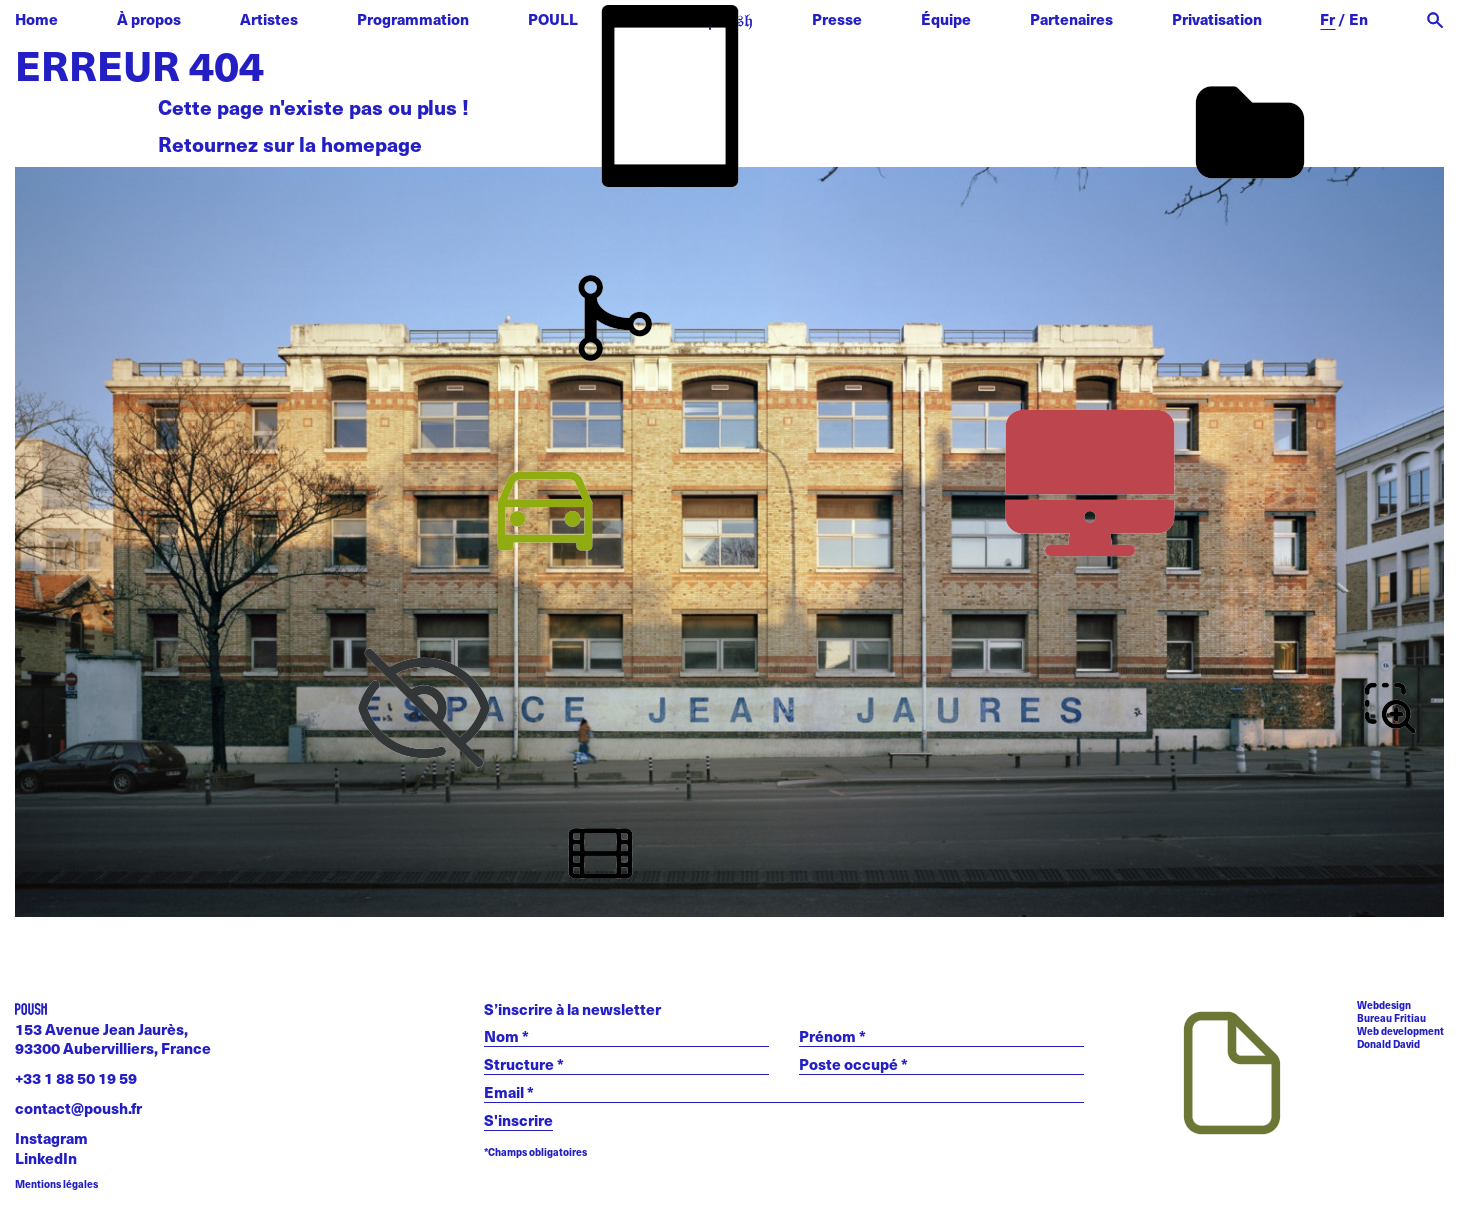  Describe the element at coordinates (1389, 707) in the screenshot. I see `zoom in on a selected area` at that location.